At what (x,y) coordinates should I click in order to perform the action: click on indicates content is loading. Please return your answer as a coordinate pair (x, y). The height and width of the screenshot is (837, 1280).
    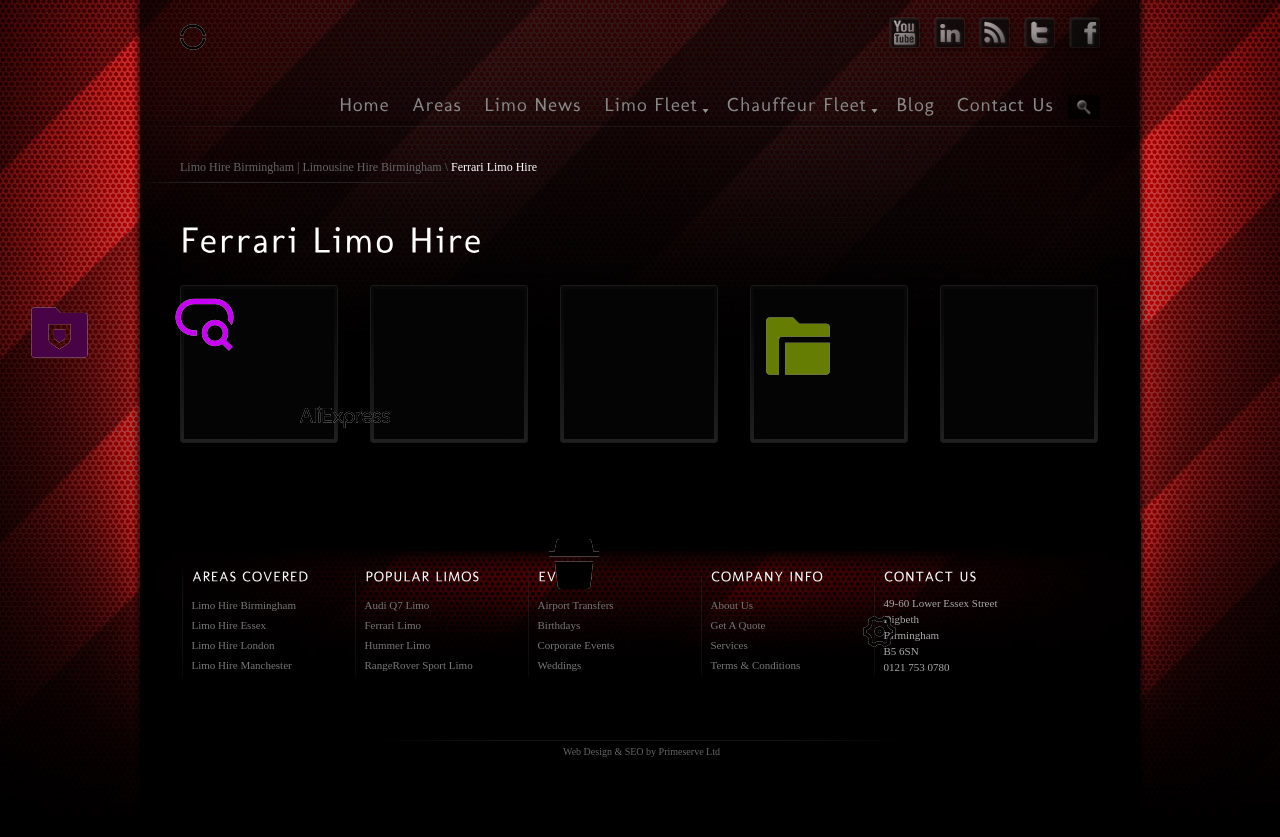
    Looking at the image, I should click on (193, 37).